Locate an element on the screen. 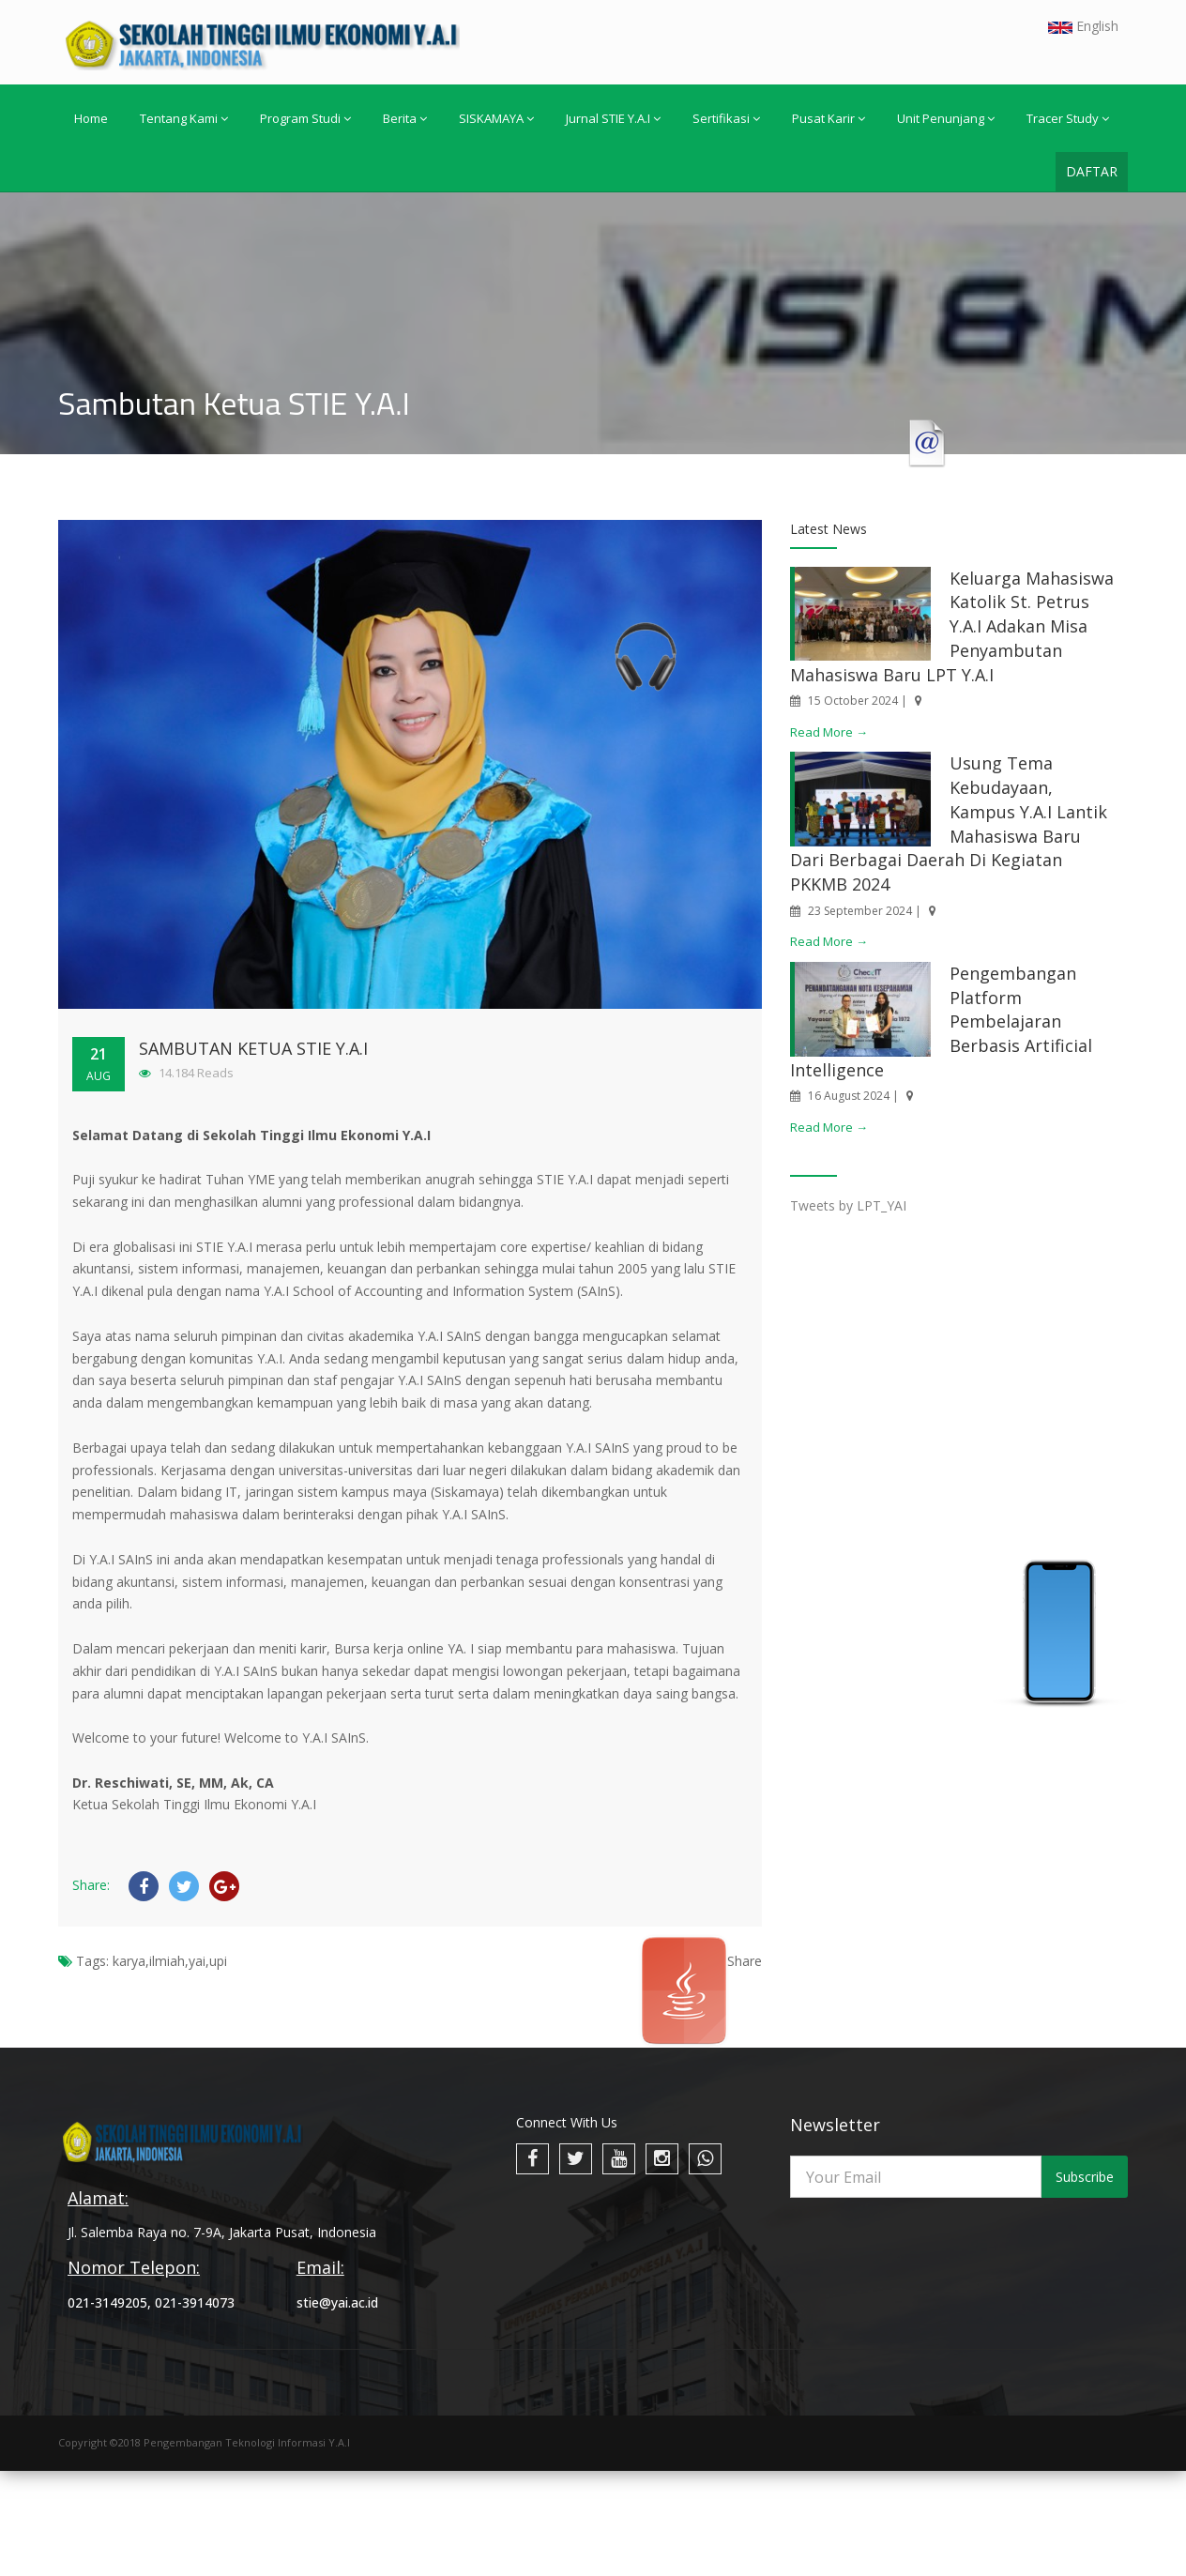 This screenshot has width=1186, height=2576. connect bluetooth headphones is located at coordinates (646, 657).